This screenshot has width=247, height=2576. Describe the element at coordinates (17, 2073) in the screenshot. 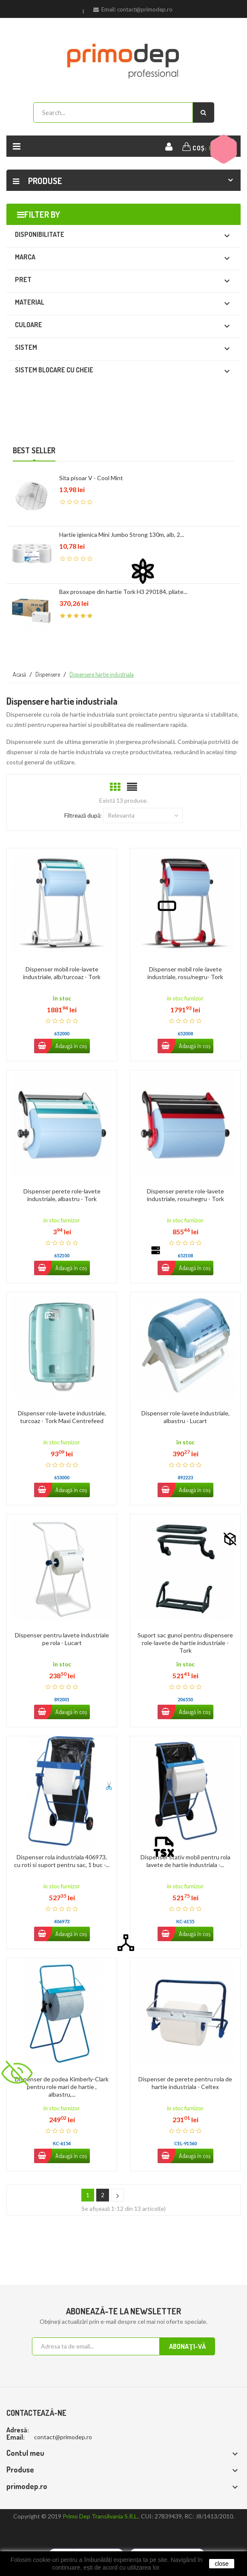

I see `hide password or sensitive content` at that location.